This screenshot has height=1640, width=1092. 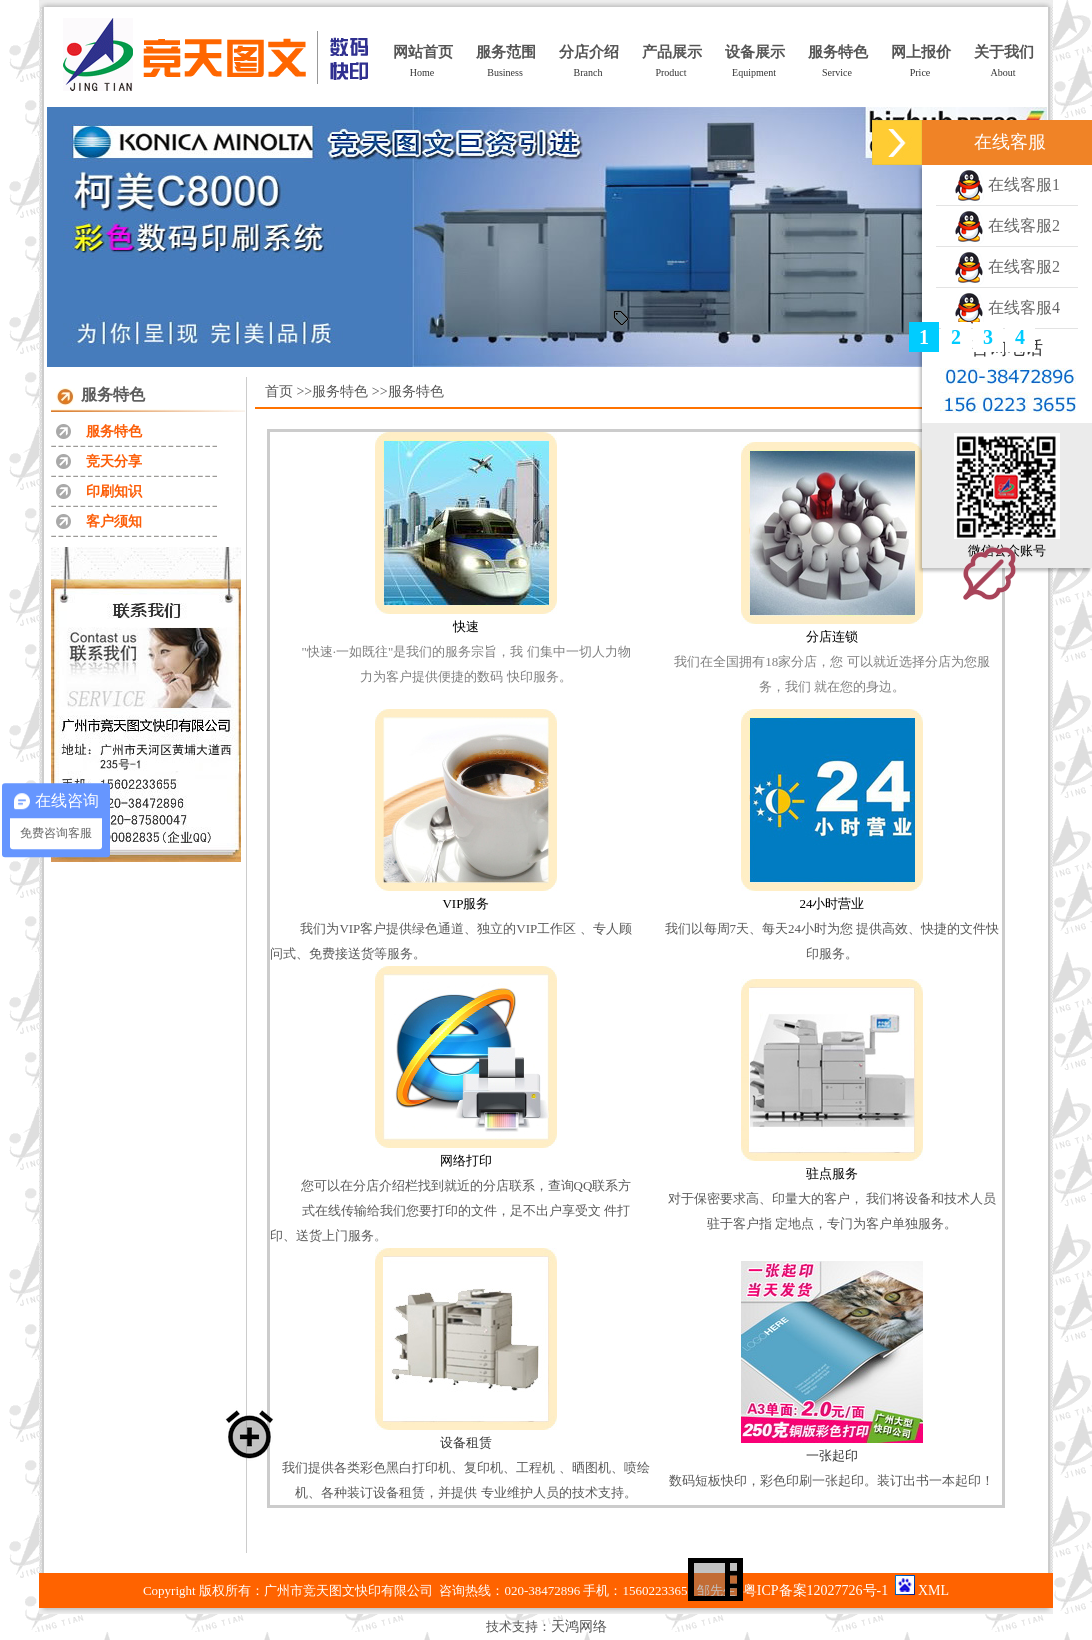 What do you see at coordinates (989, 573) in the screenshot?
I see `view vegetarian or plant-based options` at bounding box center [989, 573].